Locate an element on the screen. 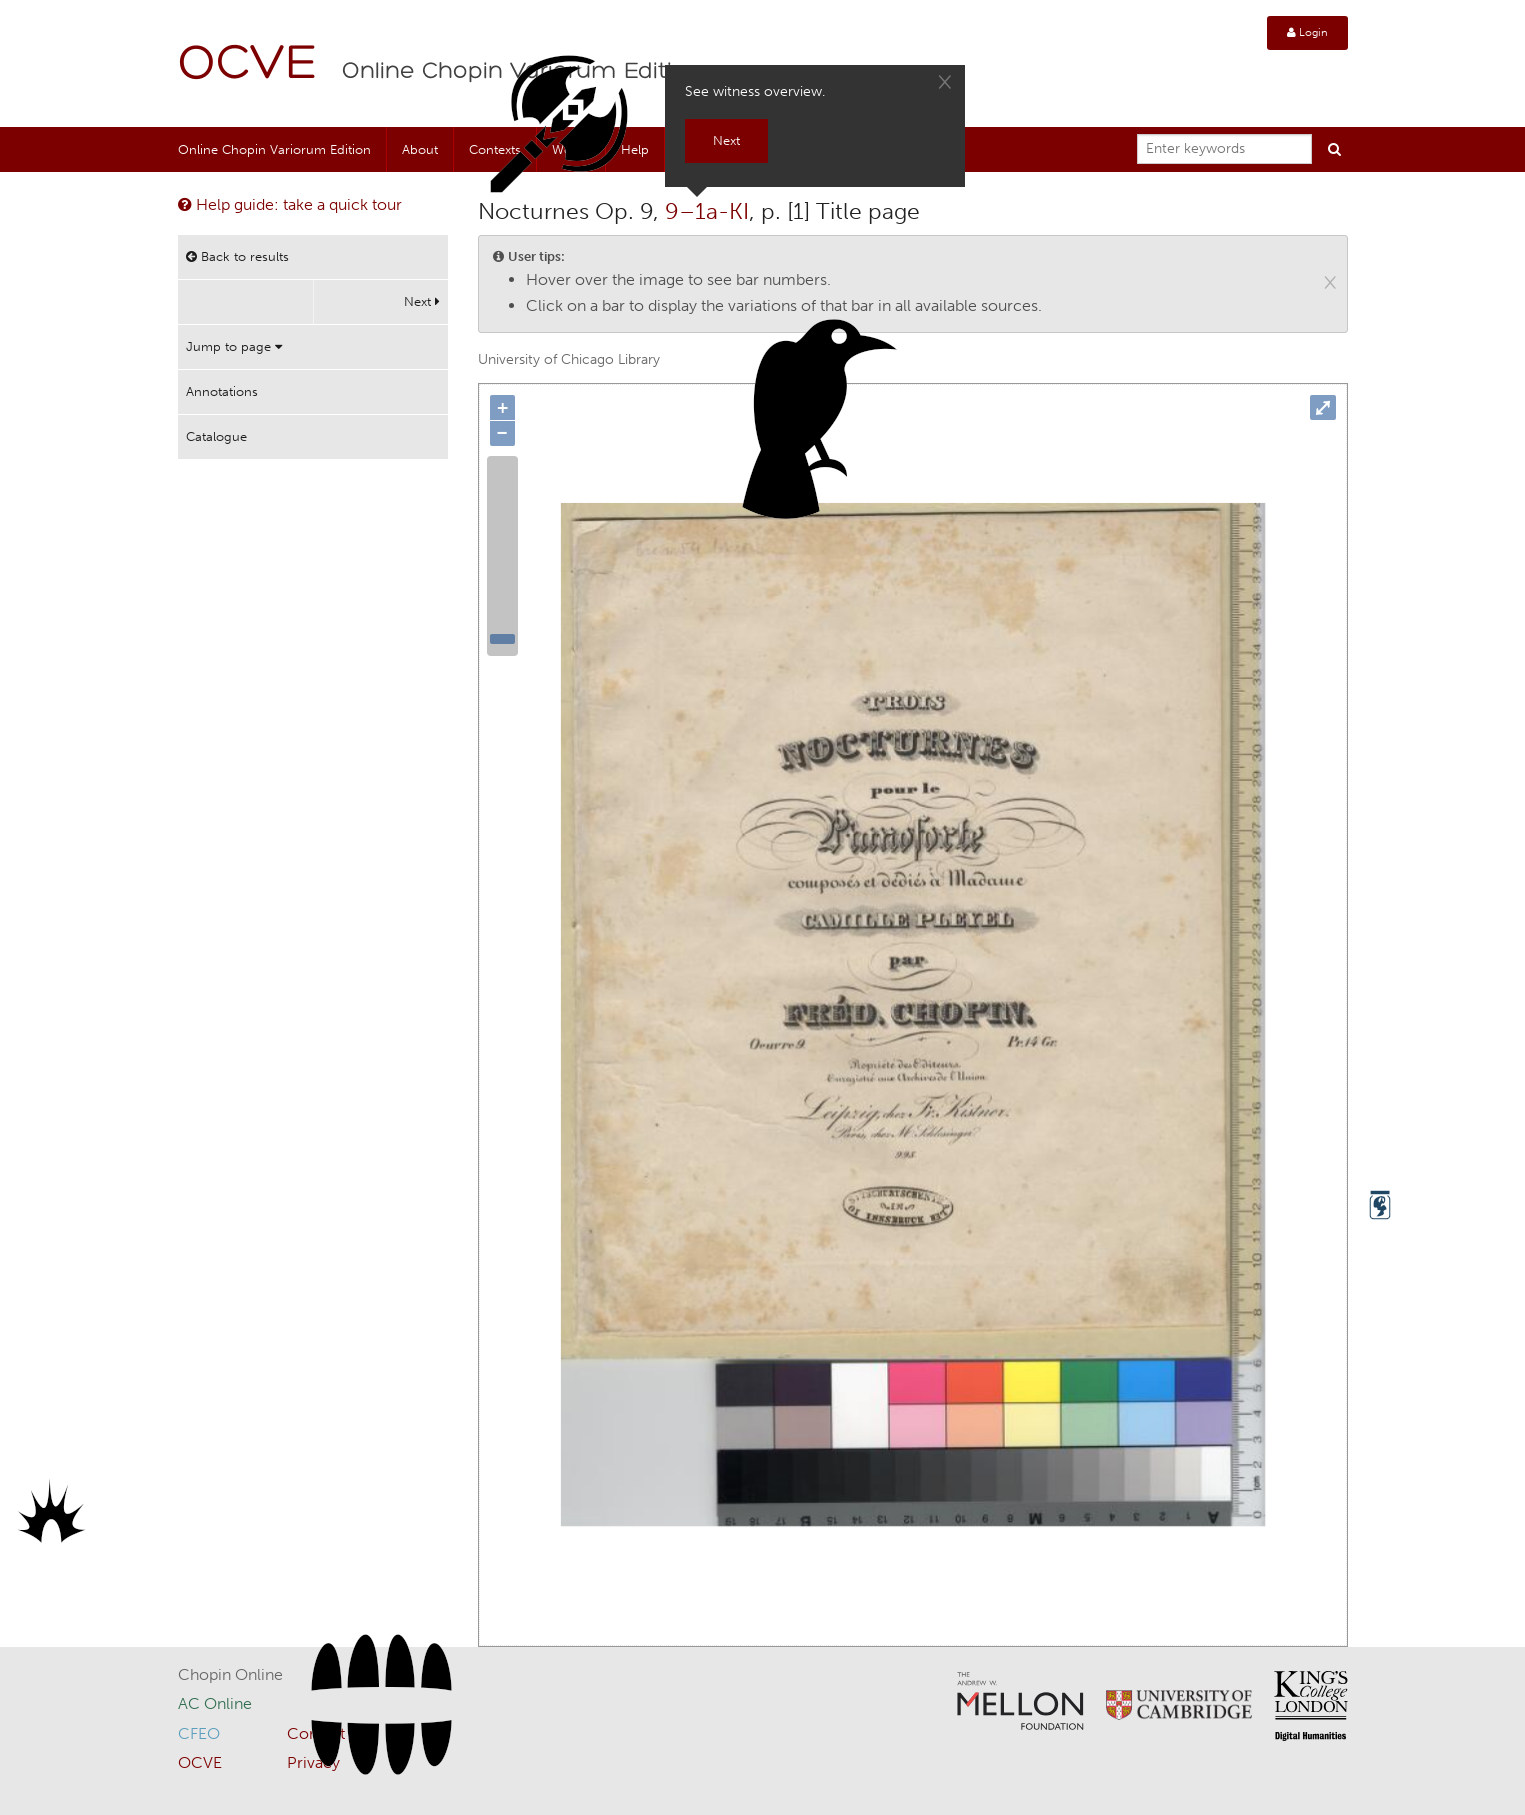  collect or capture a shadow creature is located at coordinates (1380, 1205).